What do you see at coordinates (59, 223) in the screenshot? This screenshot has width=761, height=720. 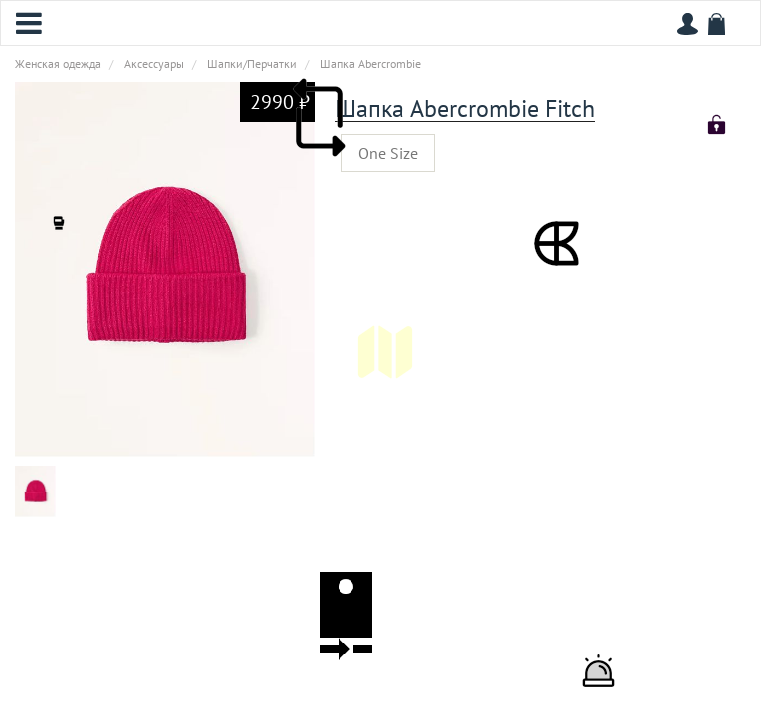 I see `access MMA or boxing-related content` at bounding box center [59, 223].